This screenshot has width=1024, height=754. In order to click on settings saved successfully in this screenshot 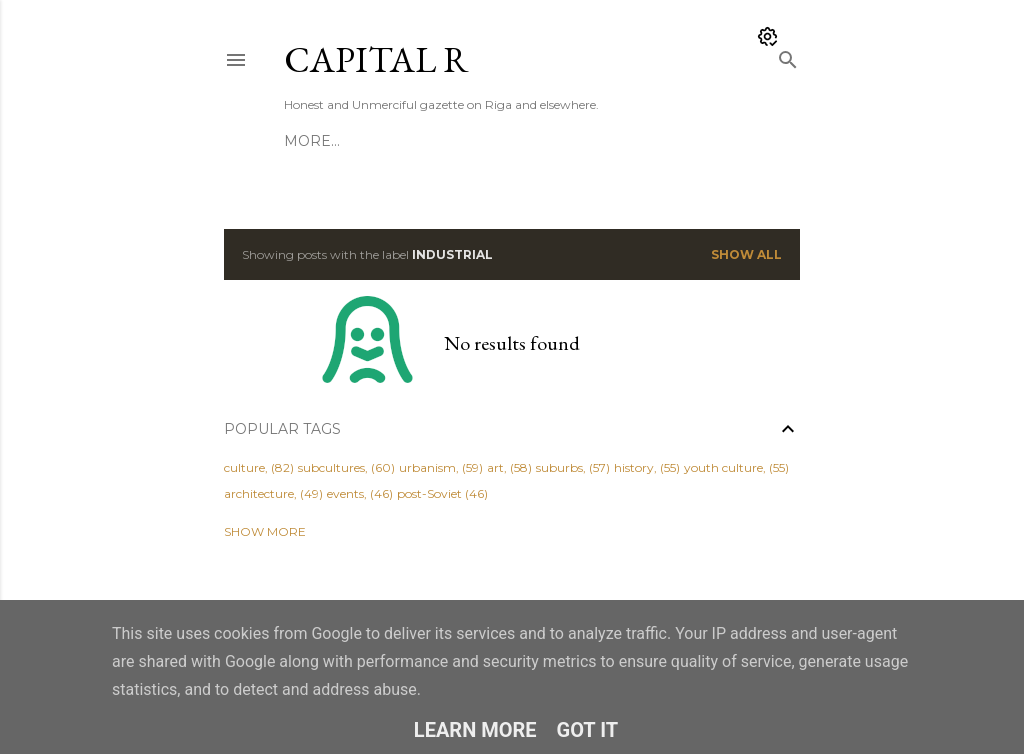, I will do `click(767, 36)`.